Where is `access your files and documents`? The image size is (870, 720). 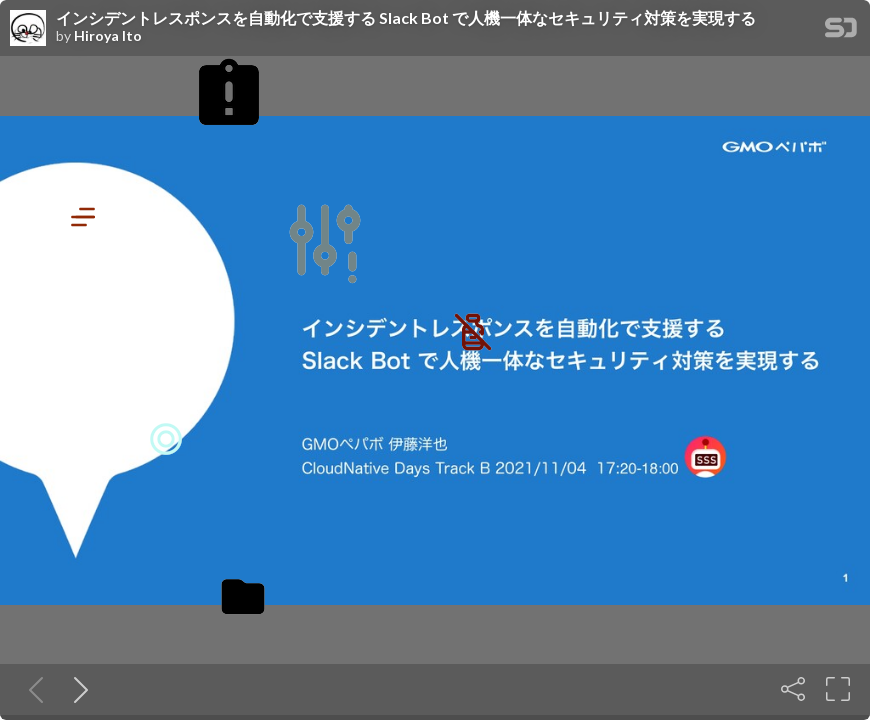 access your files and documents is located at coordinates (243, 598).